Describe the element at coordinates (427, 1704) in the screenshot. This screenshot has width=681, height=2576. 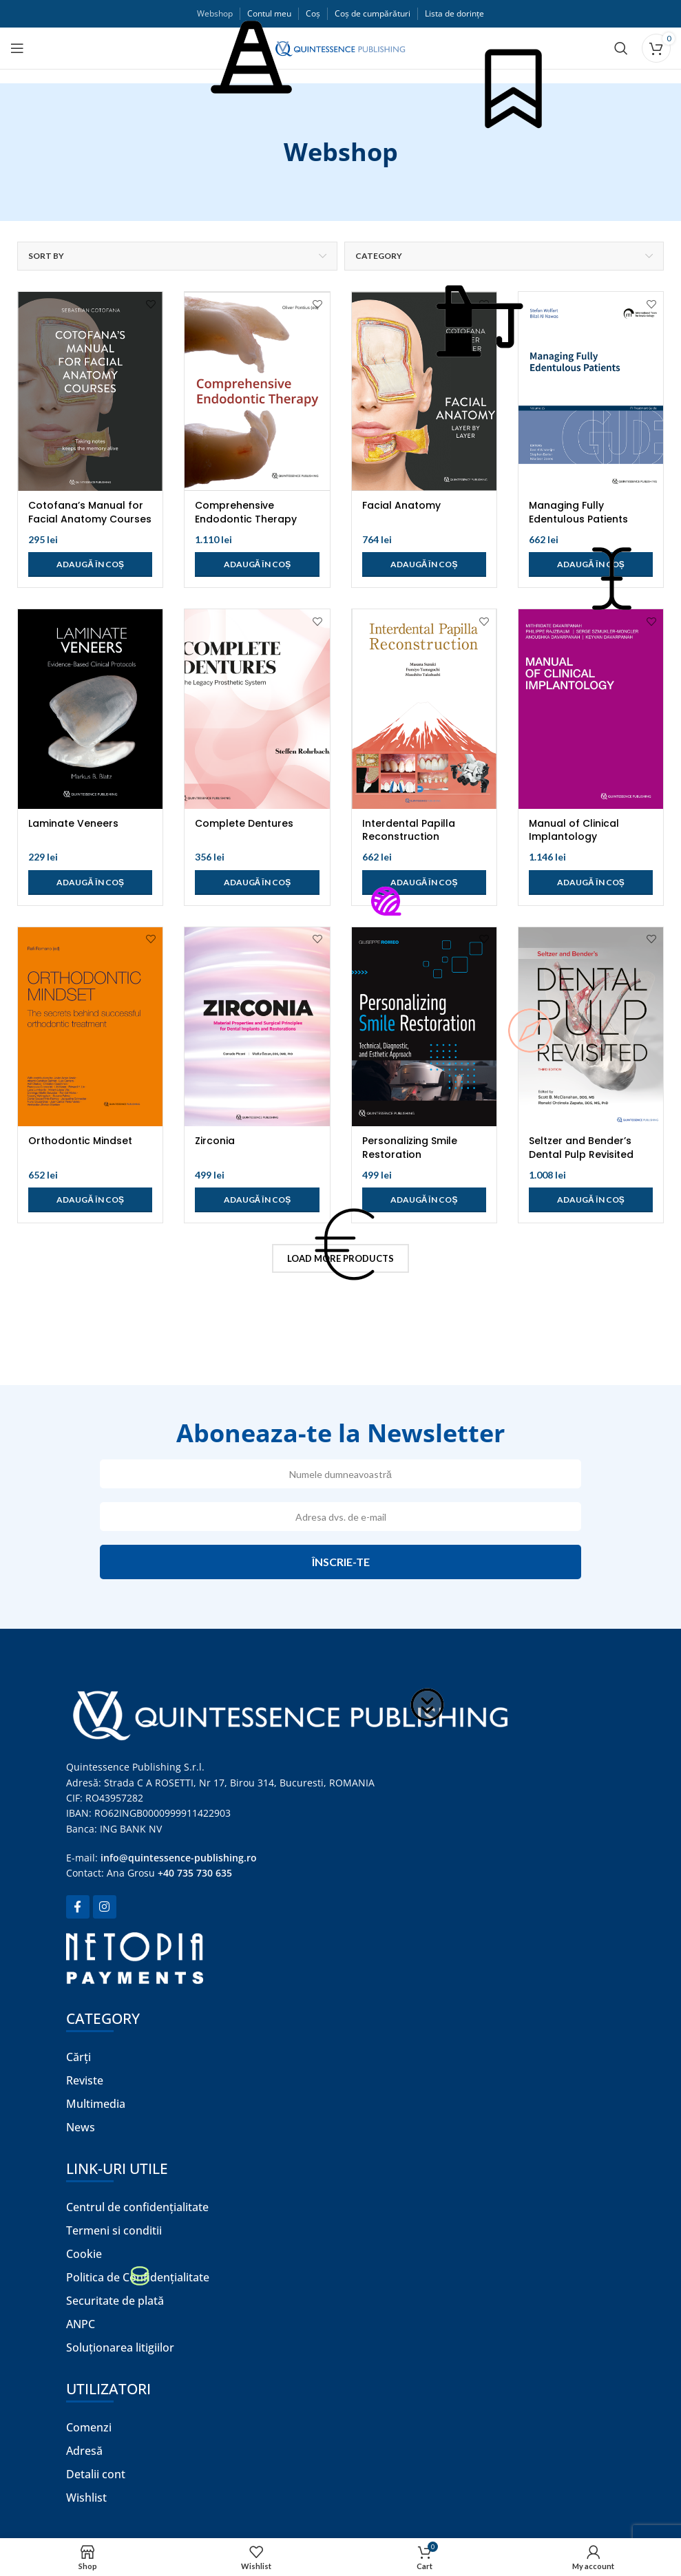
I see `expand to show more content below` at that location.